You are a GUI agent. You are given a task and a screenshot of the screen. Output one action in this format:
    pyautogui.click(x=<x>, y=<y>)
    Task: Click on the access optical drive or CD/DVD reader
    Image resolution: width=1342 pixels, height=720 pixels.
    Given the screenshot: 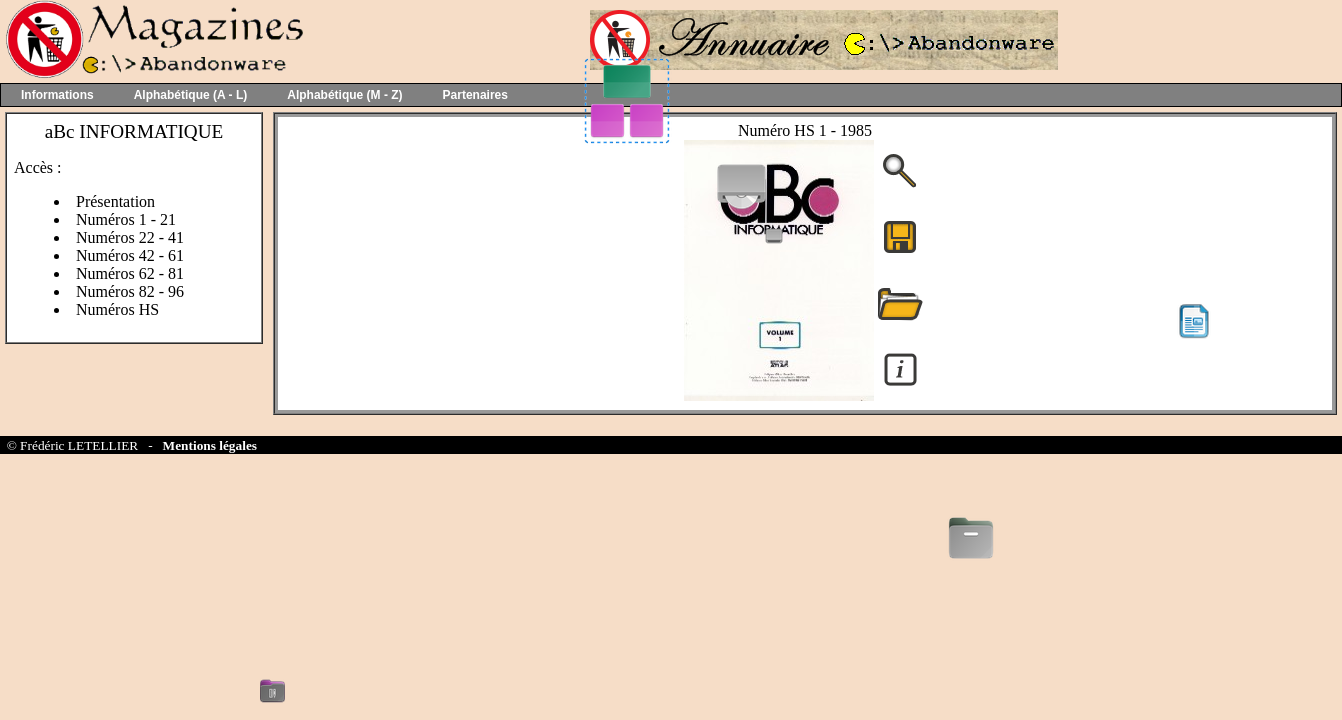 What is the action you would take?
    pyautogui.click(x=741, y=183)
    